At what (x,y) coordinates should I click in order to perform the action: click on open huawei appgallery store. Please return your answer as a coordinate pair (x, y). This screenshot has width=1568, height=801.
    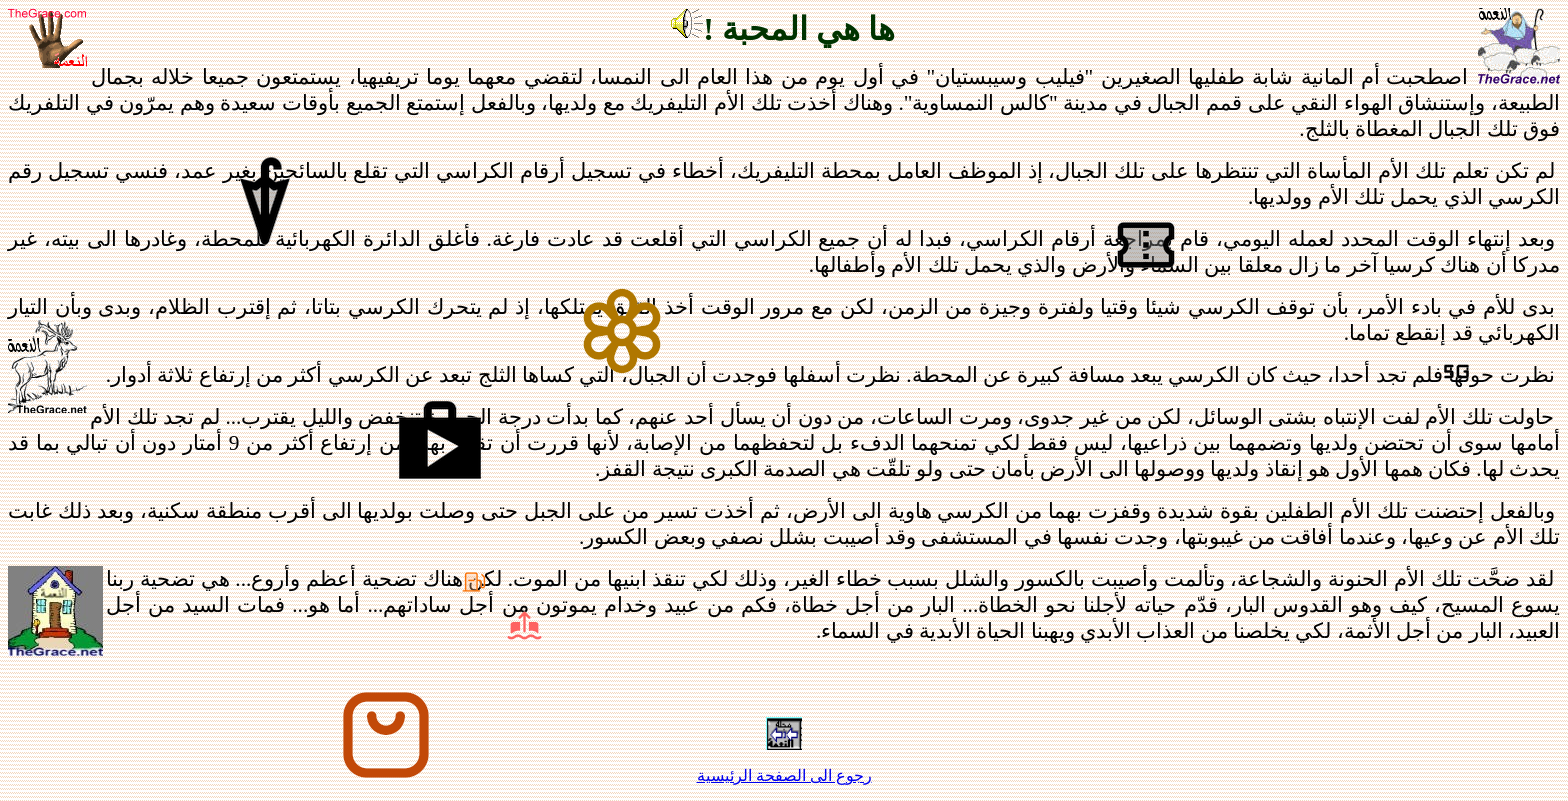
    Looking at the image, I should click on (386, 735).